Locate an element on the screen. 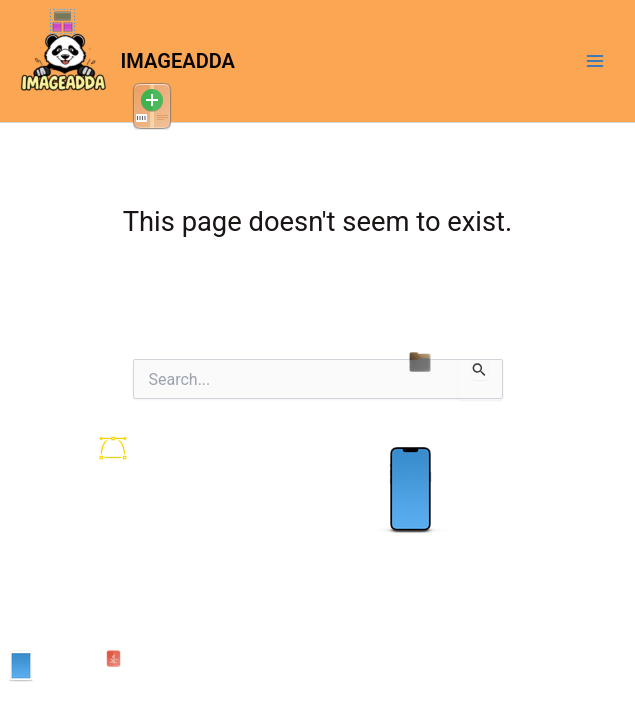 The height and width of the screenshot is (720, 635). drop files here to move them into this folder is located at coordinates (420, 362).